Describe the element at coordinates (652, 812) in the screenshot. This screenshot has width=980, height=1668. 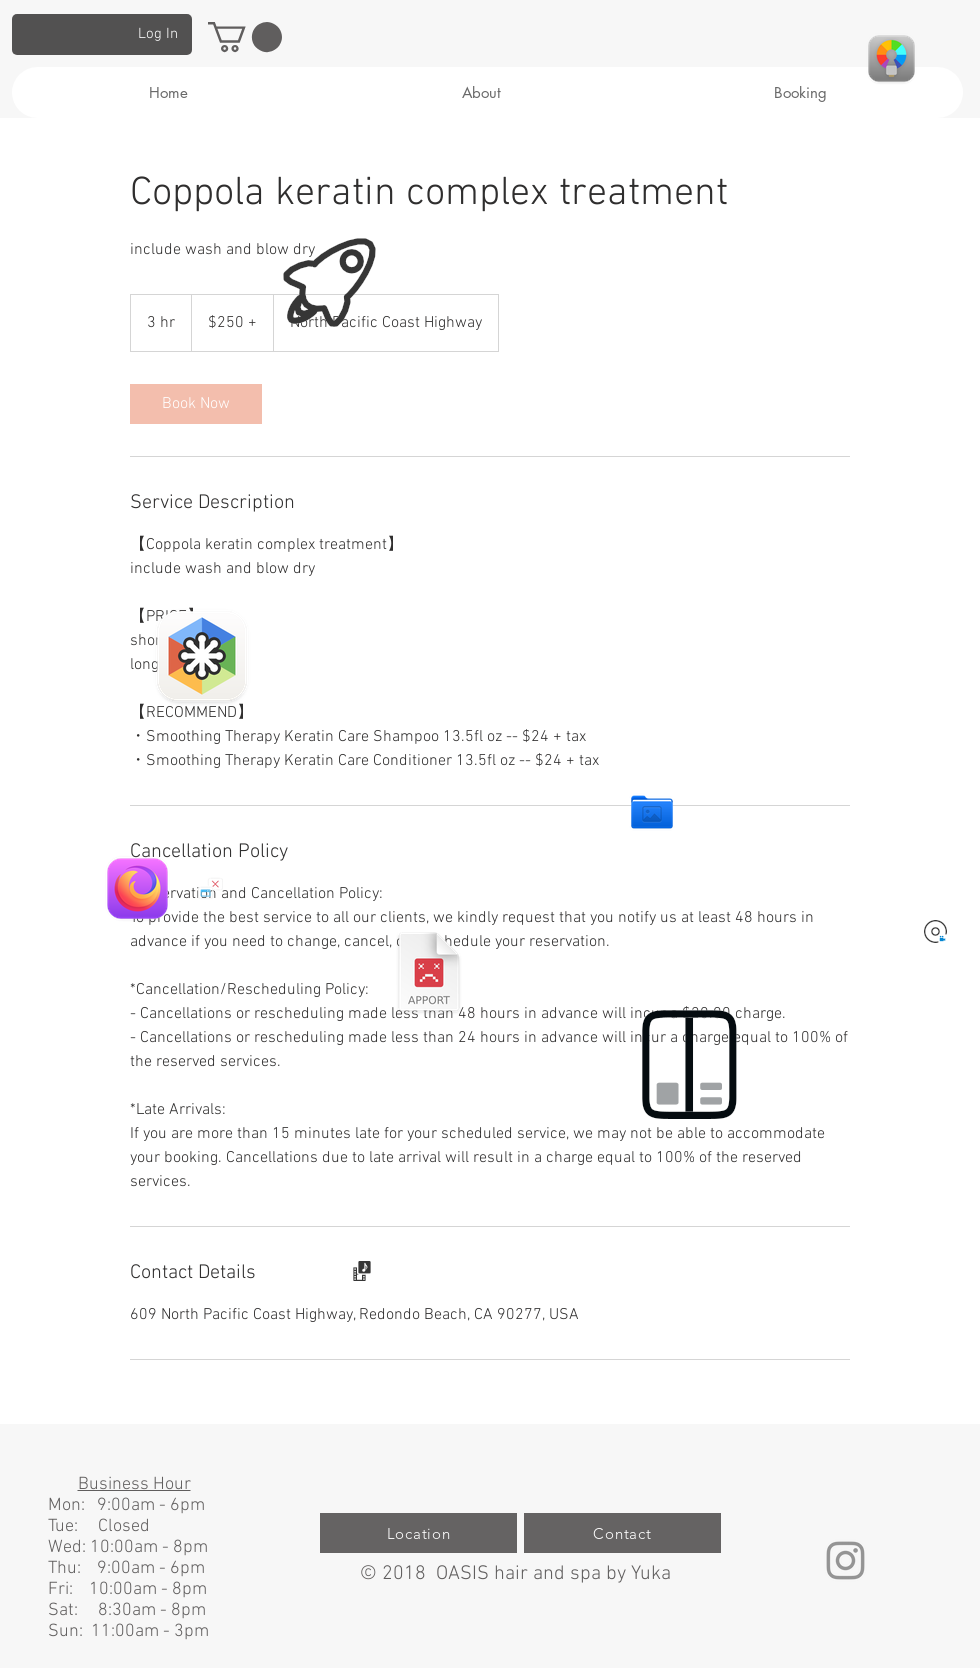
I see `open your images folder` at that location.